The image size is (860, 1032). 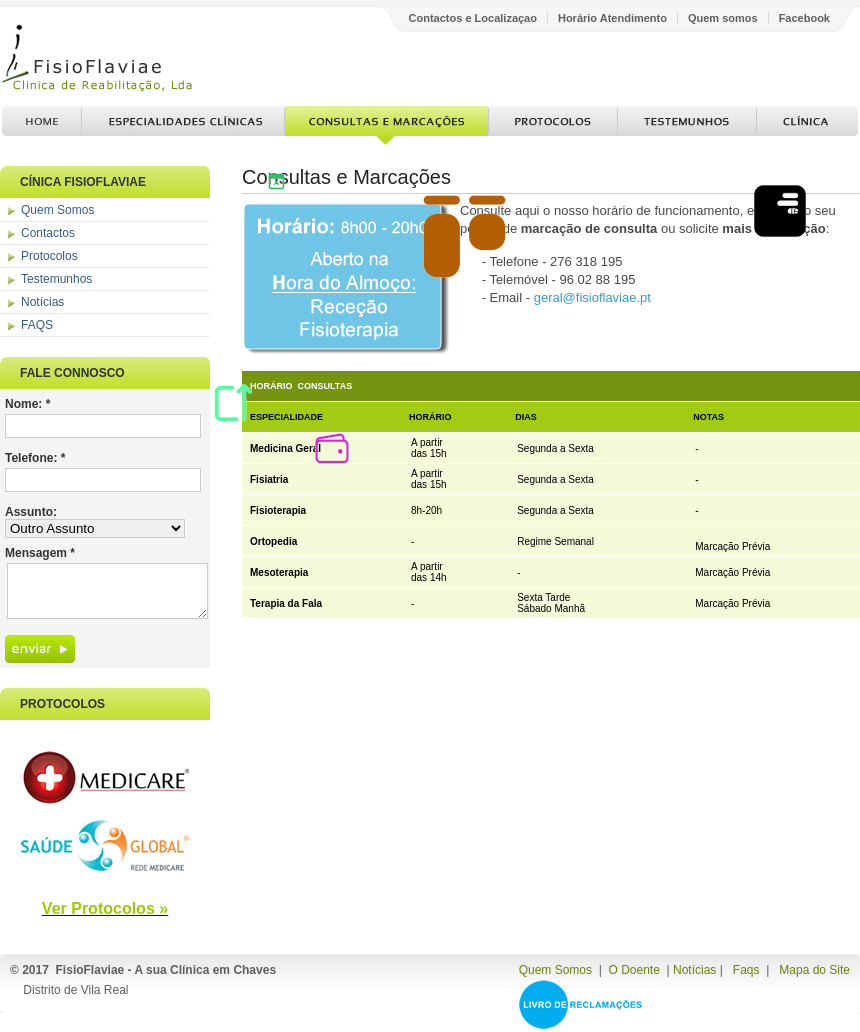 What do you see at coordinates (232, 403) in the screenshot?
I see `auto-fit content to top edge` at bounding box center [232, 403].